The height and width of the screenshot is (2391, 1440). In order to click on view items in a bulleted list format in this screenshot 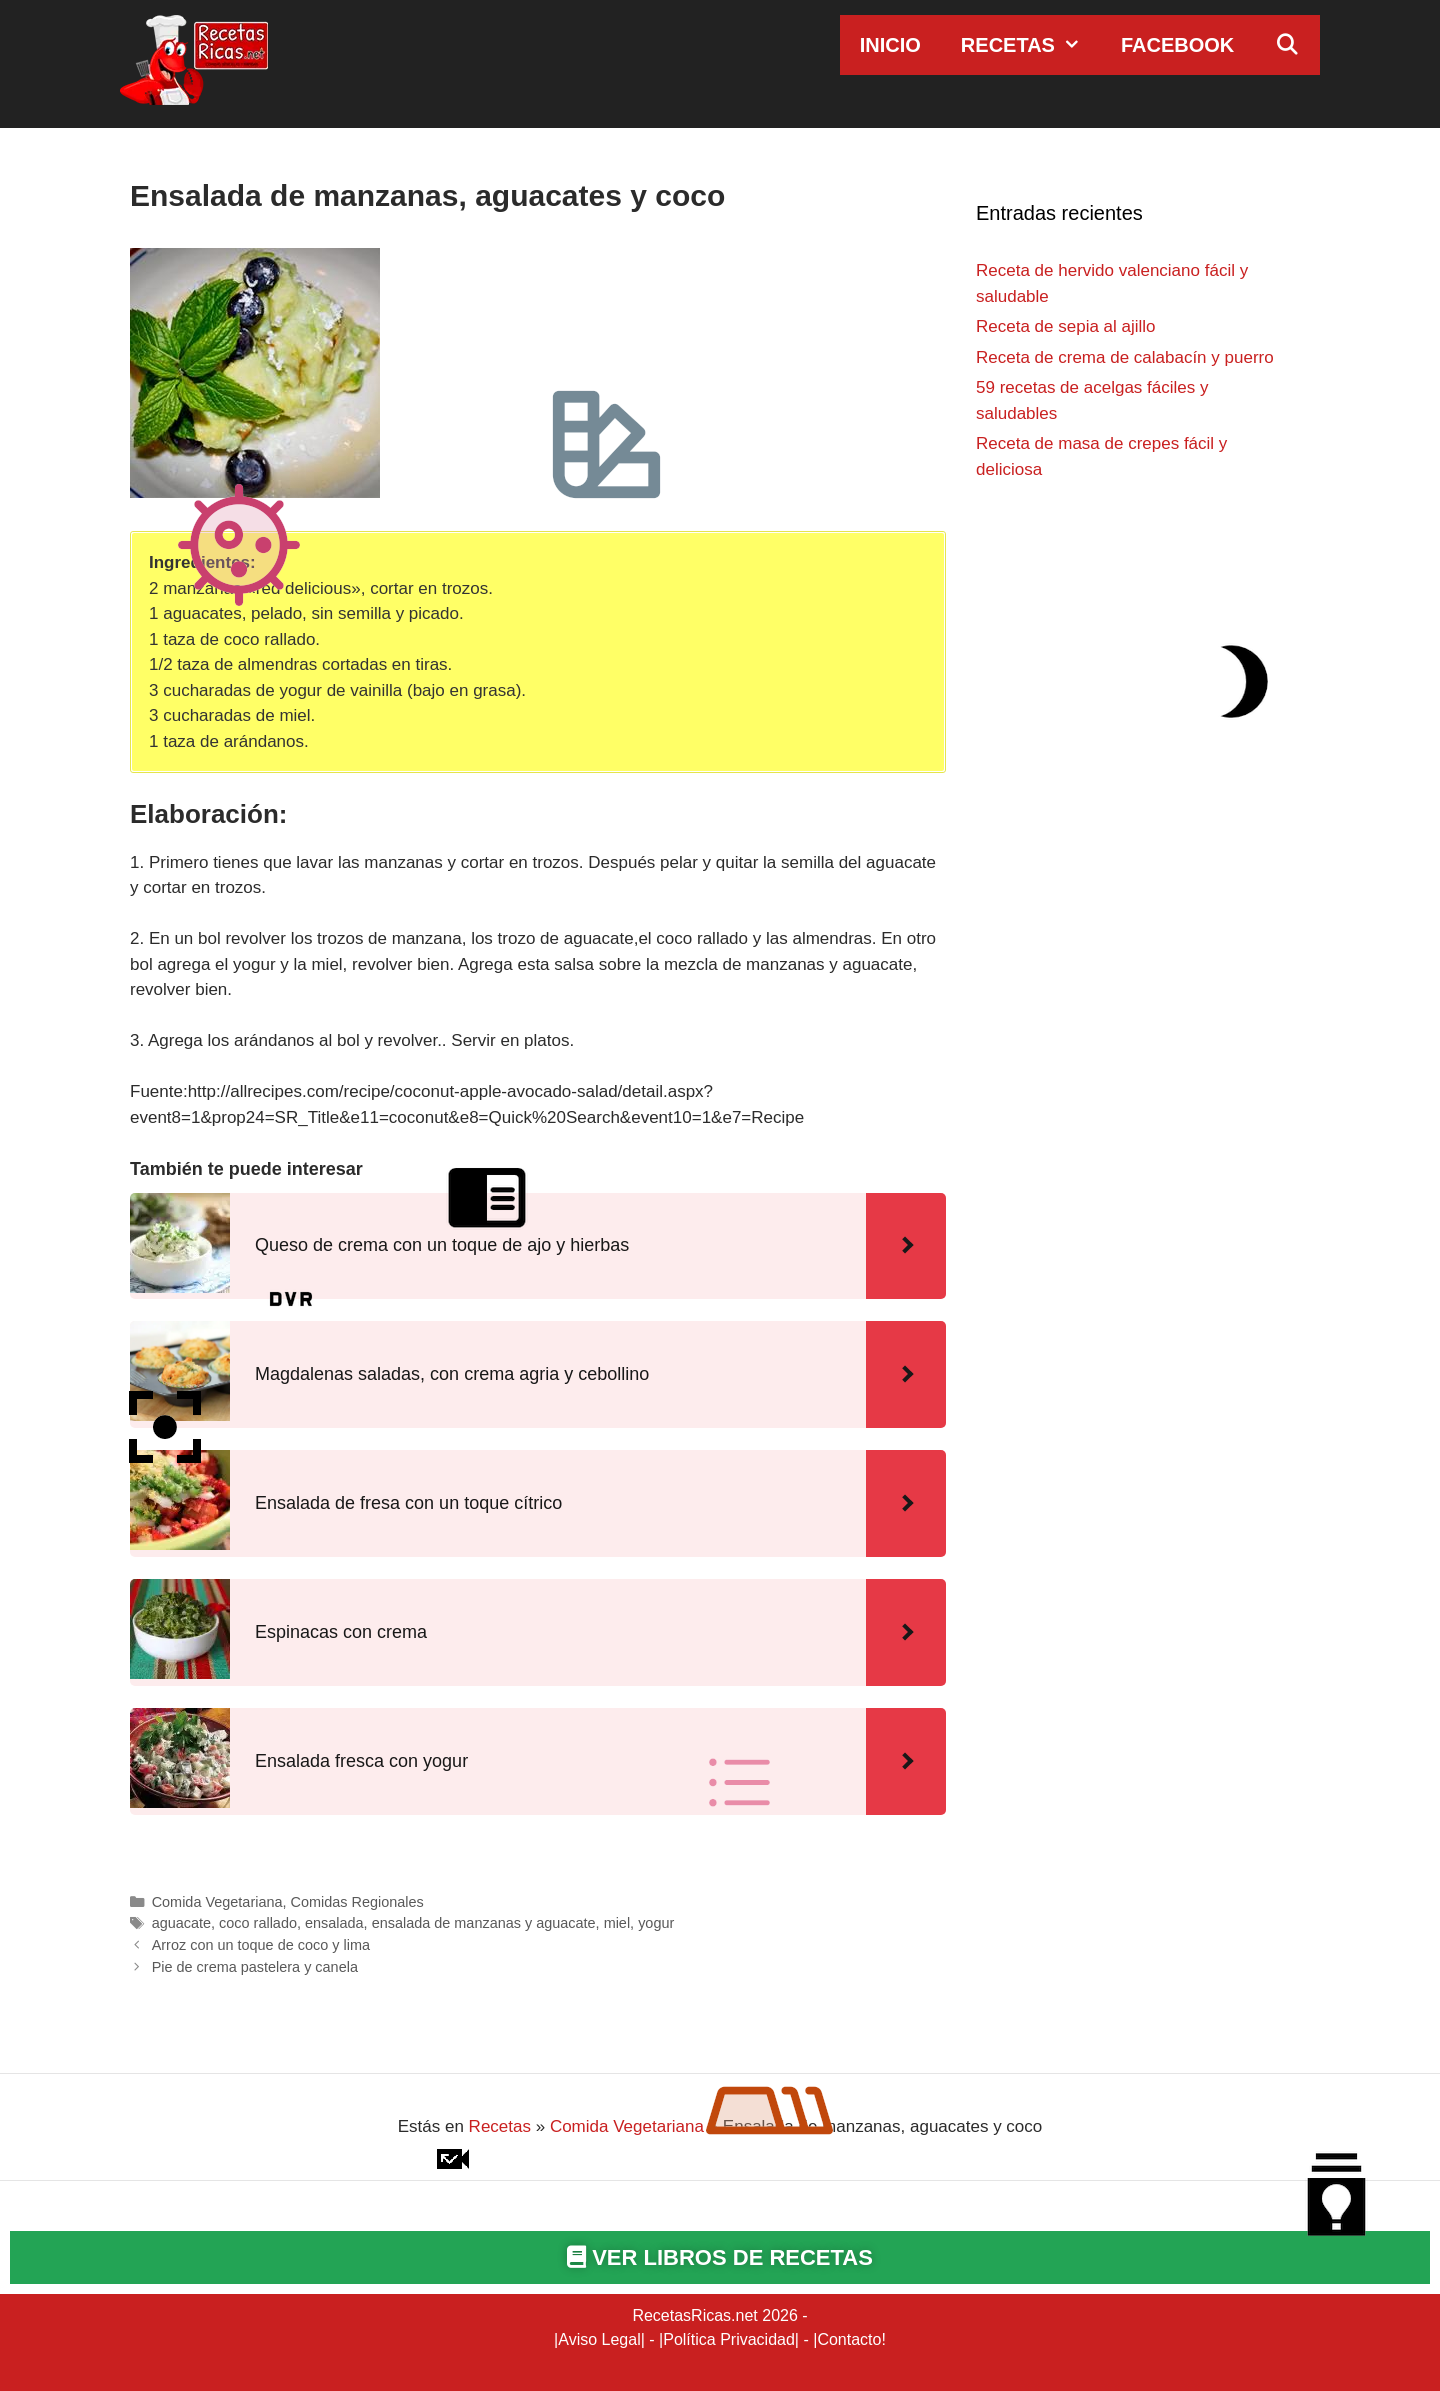, I will do `click(739, 1782)`.